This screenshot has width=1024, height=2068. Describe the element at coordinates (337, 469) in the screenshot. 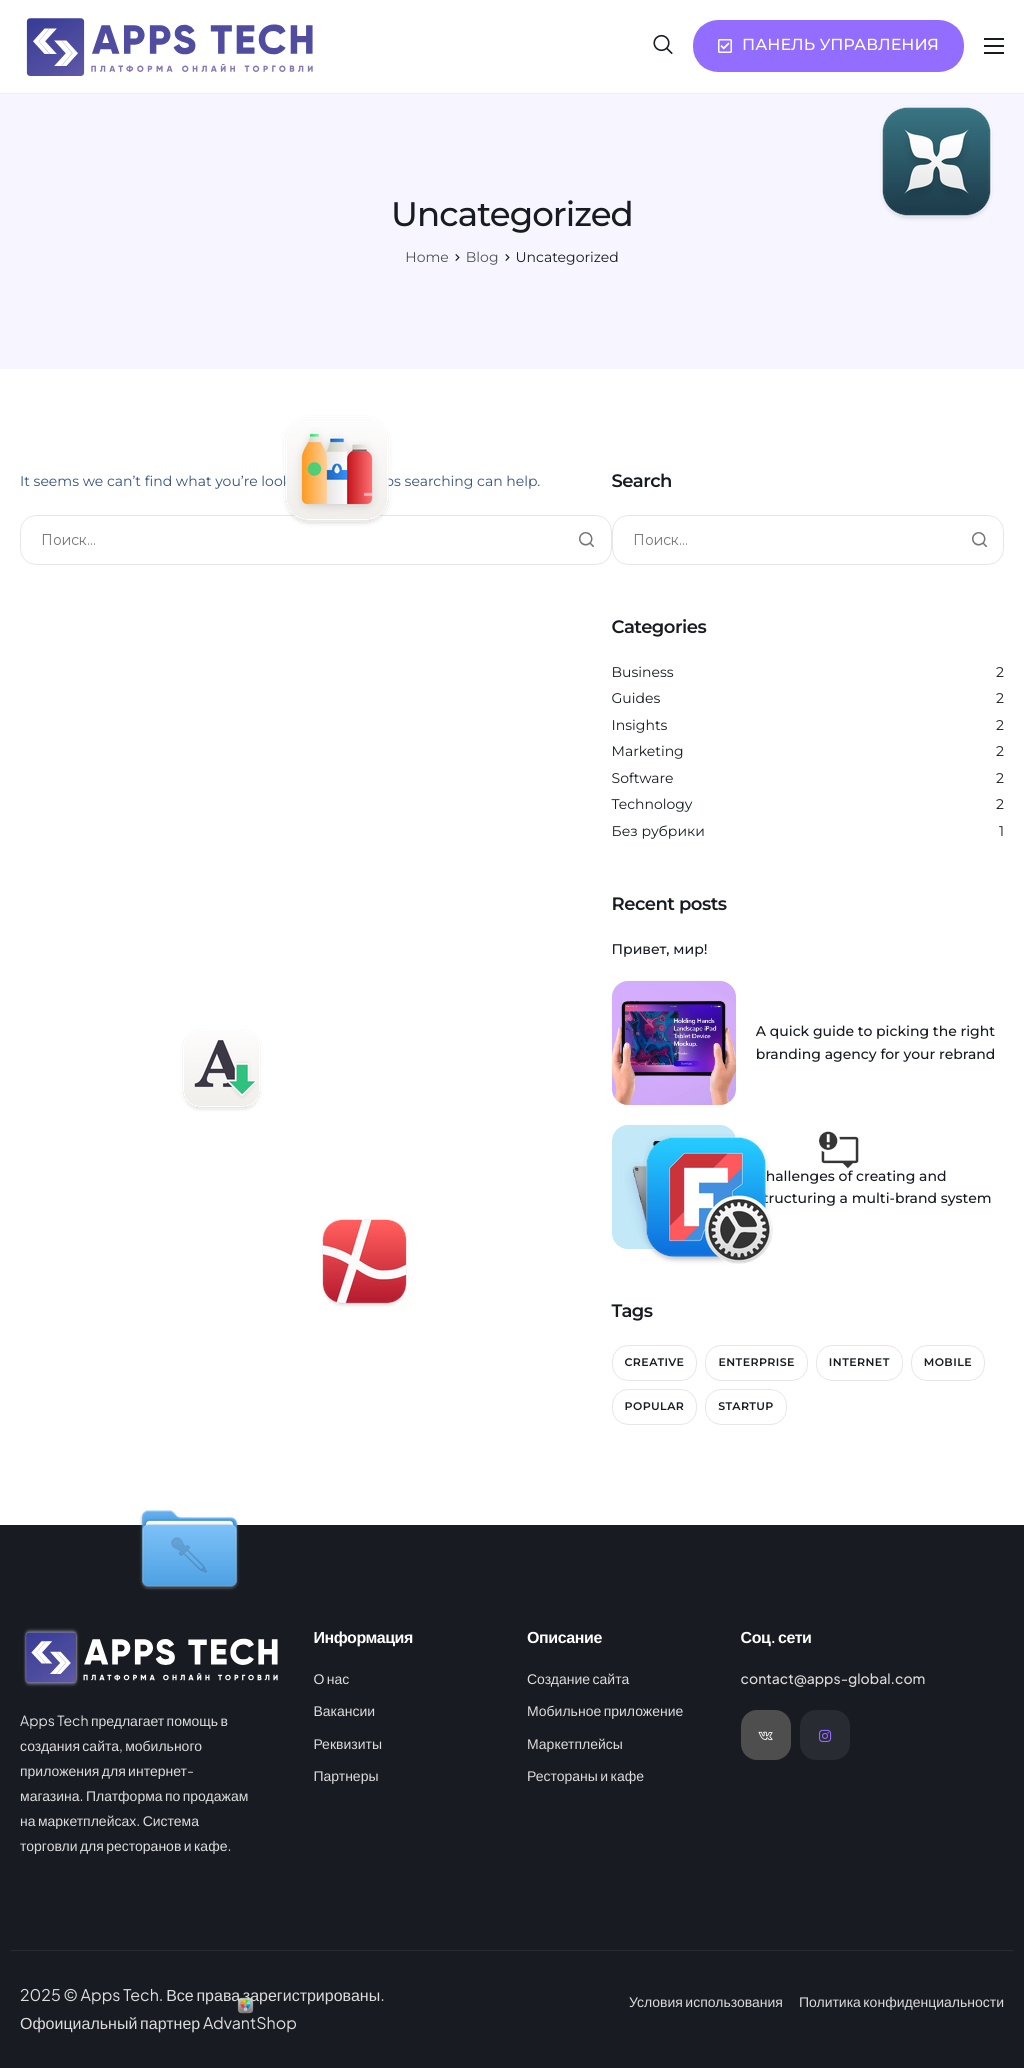

I see `open Bottles app to run Windows software` at that location.